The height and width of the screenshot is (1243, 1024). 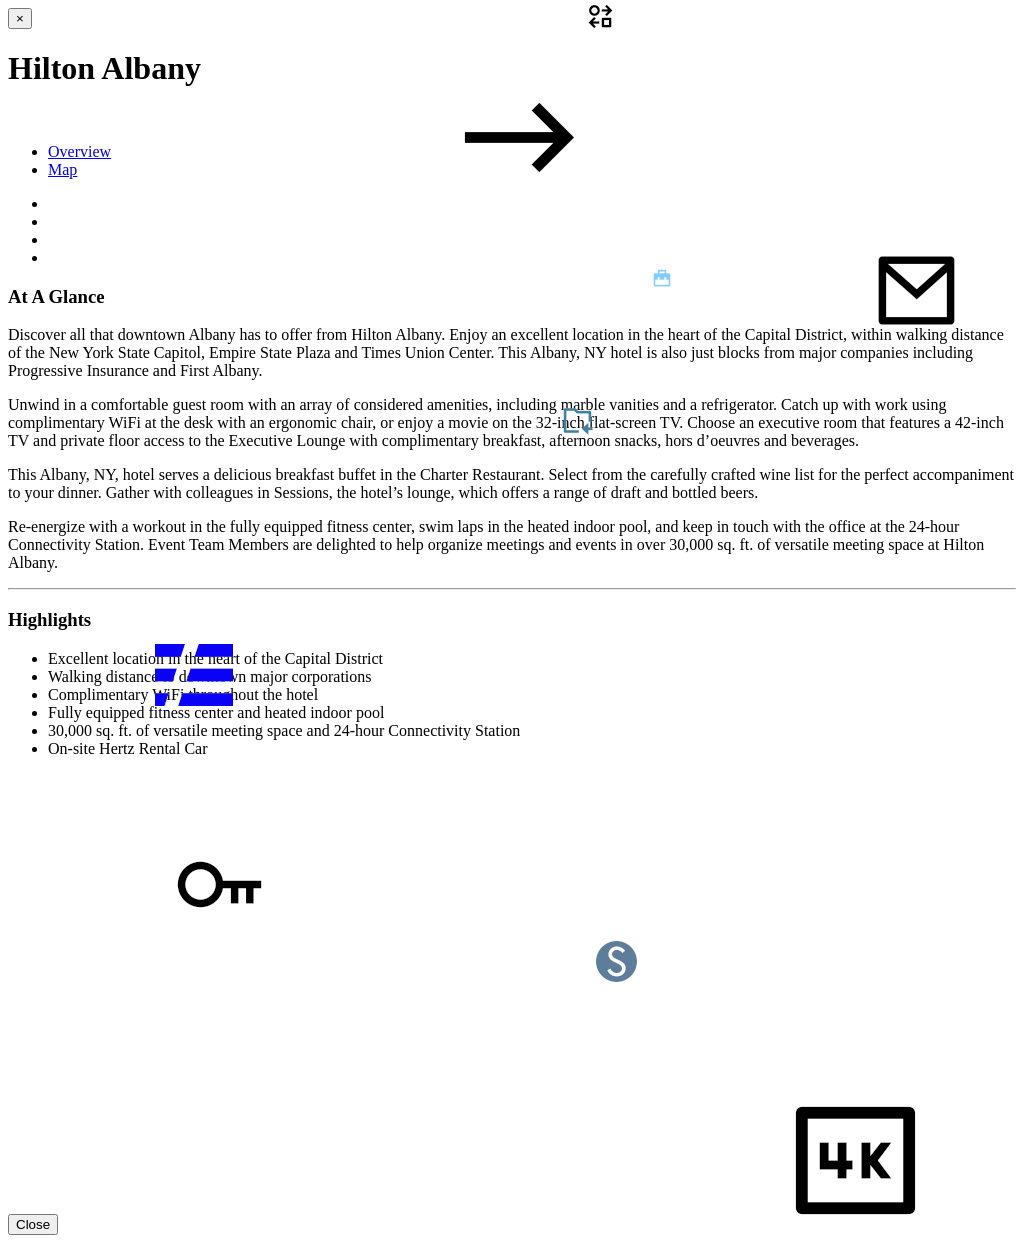 What do you see at coordinates (577, 420) in the screenshot?
I see `view received files or downloads` at bounding box center [577, 420].